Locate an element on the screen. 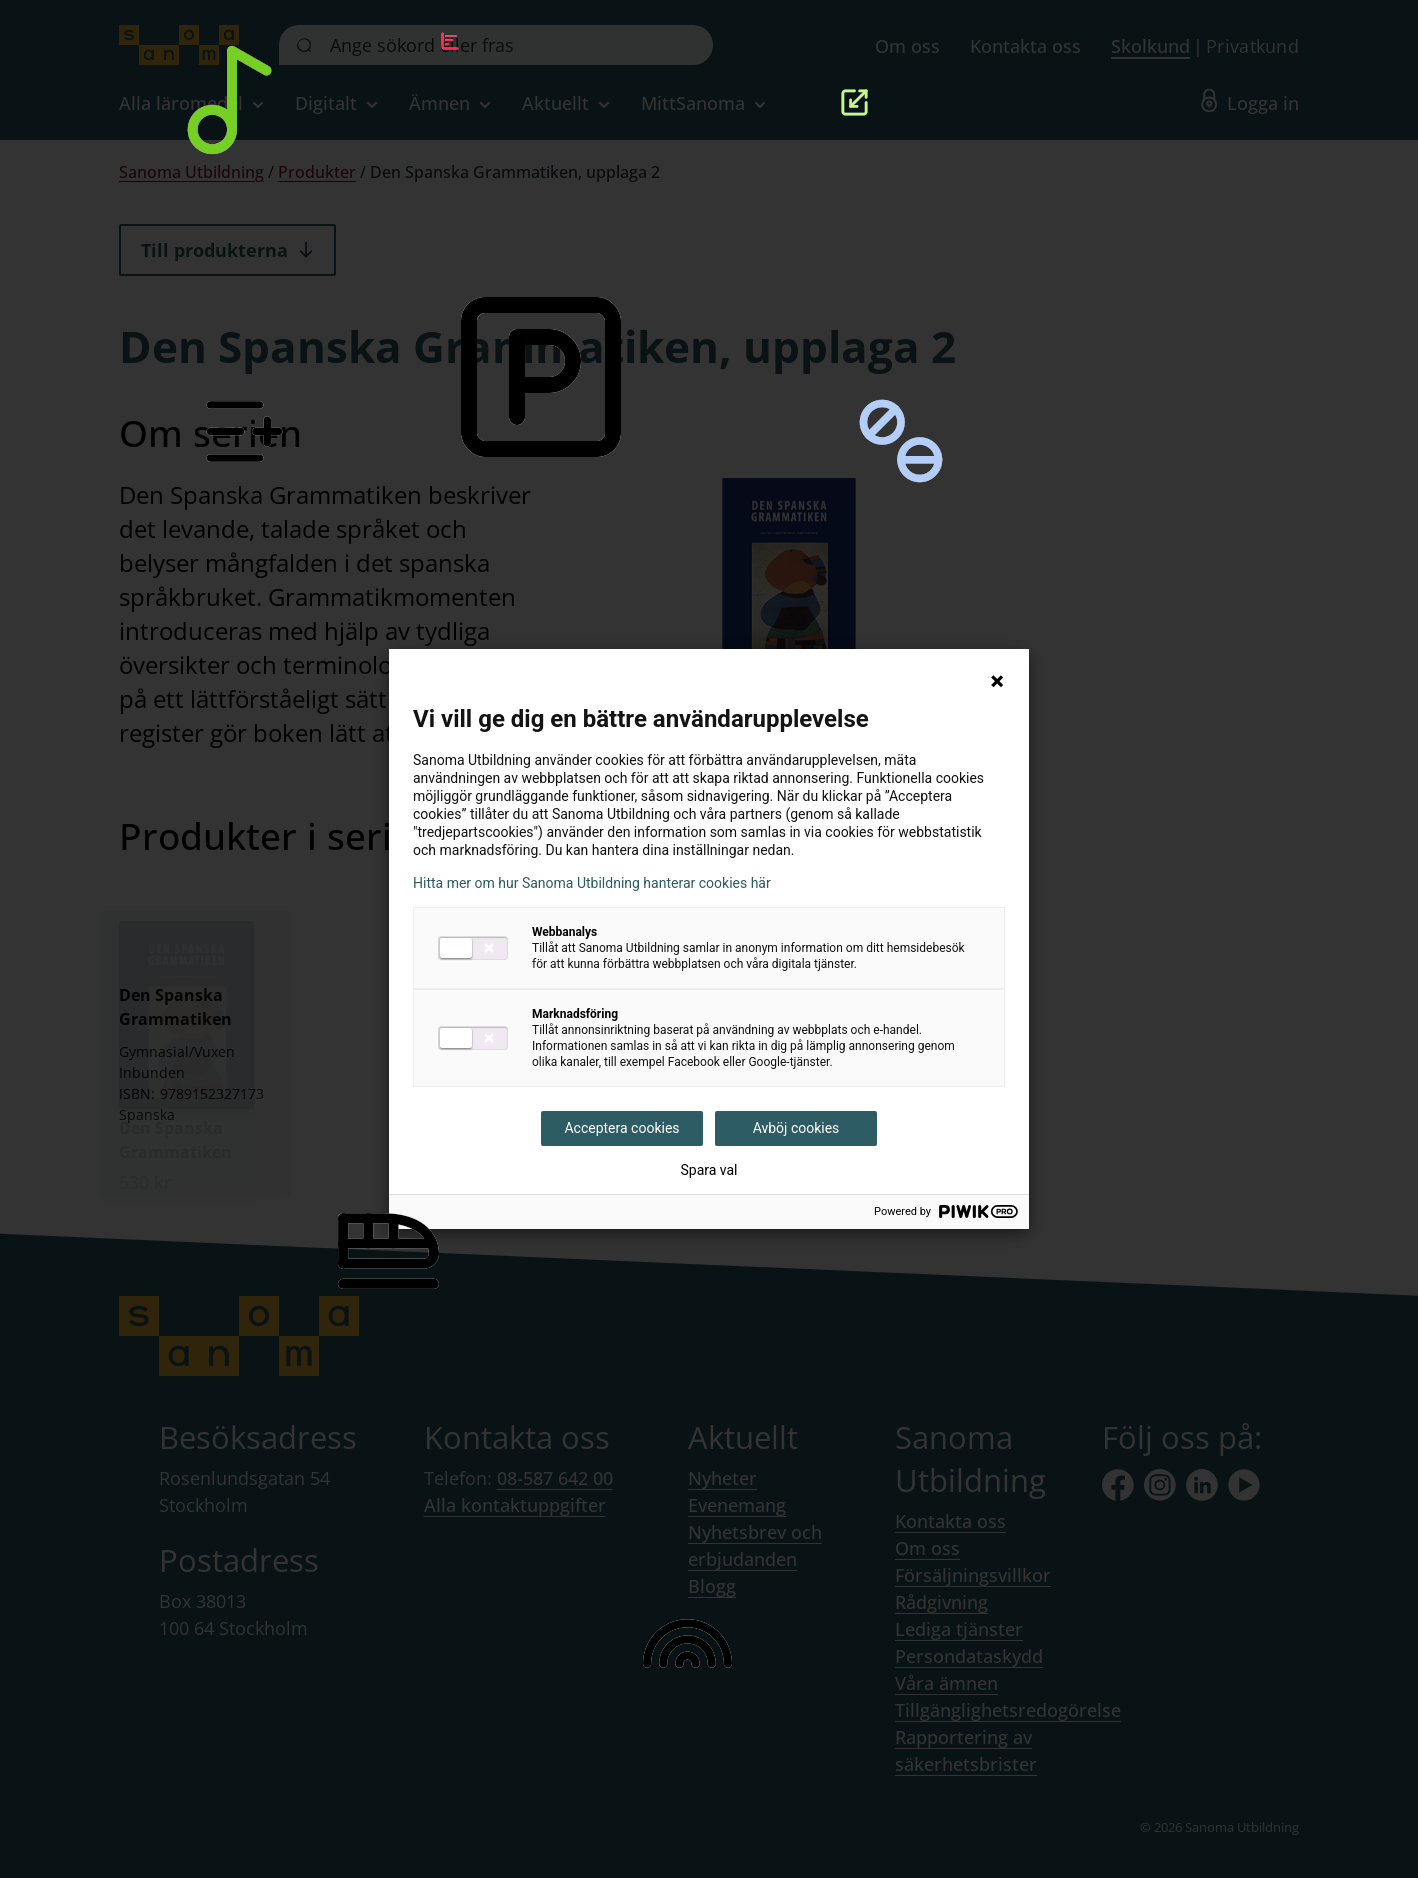 The image size is (1418, 1878). resize or scale an element is located at coordinates (854, 102).